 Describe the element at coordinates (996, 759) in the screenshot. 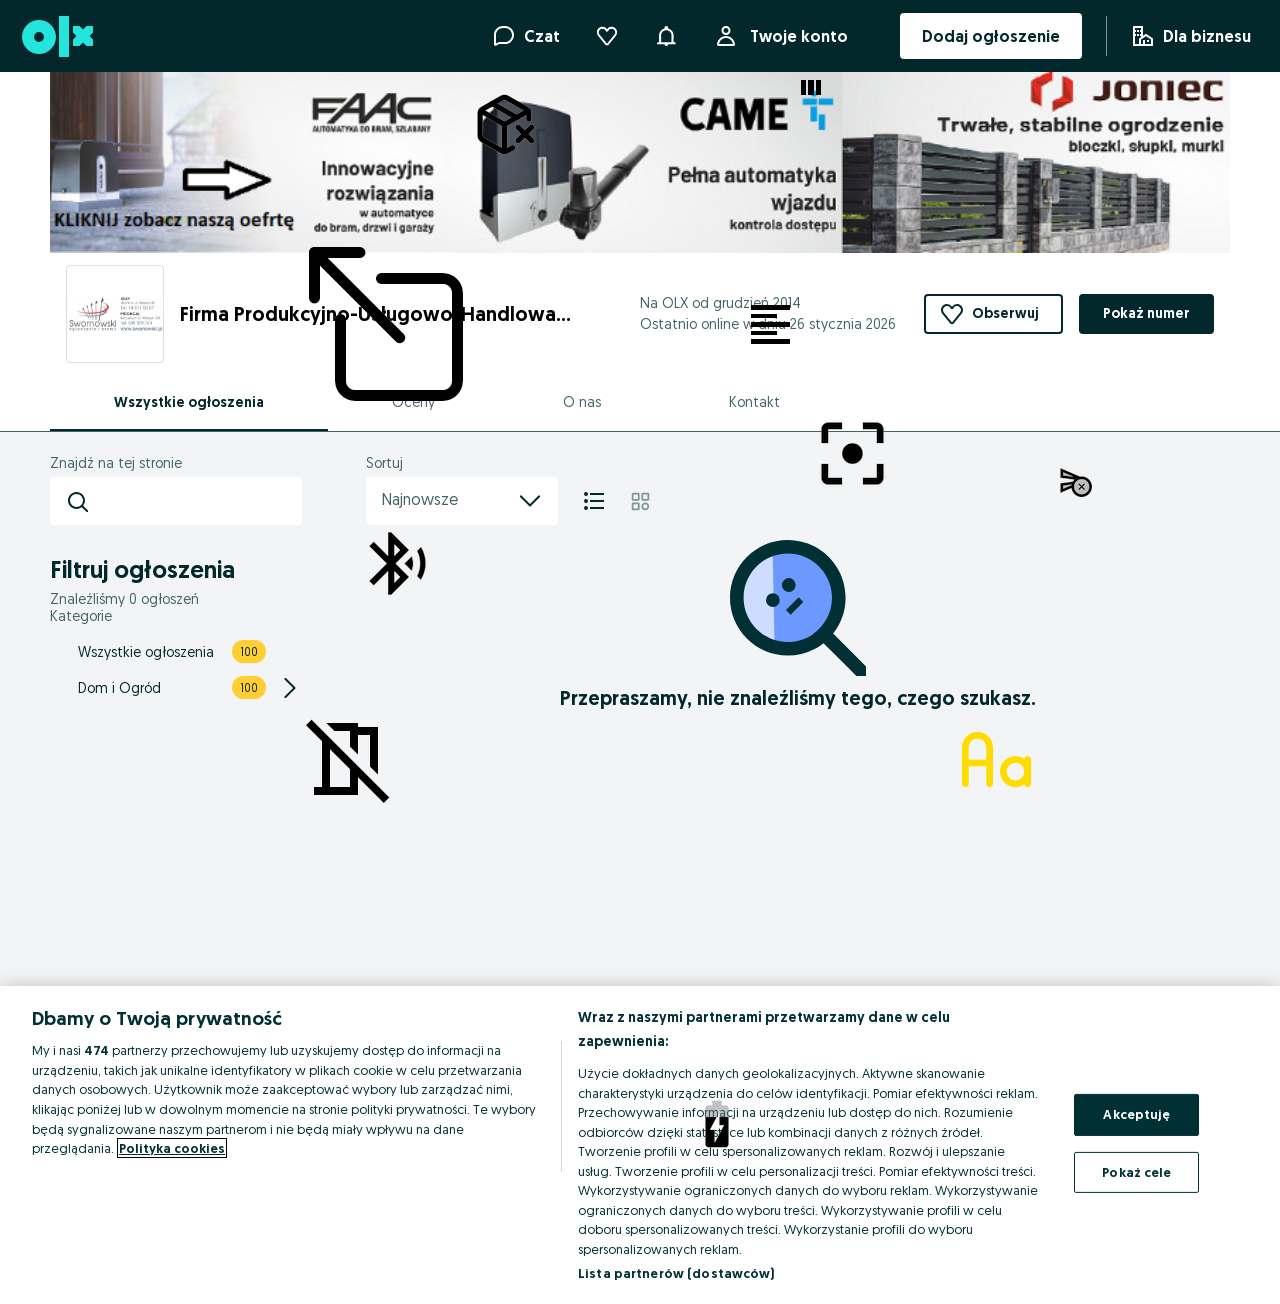

I see `change text case formatting` at that location.